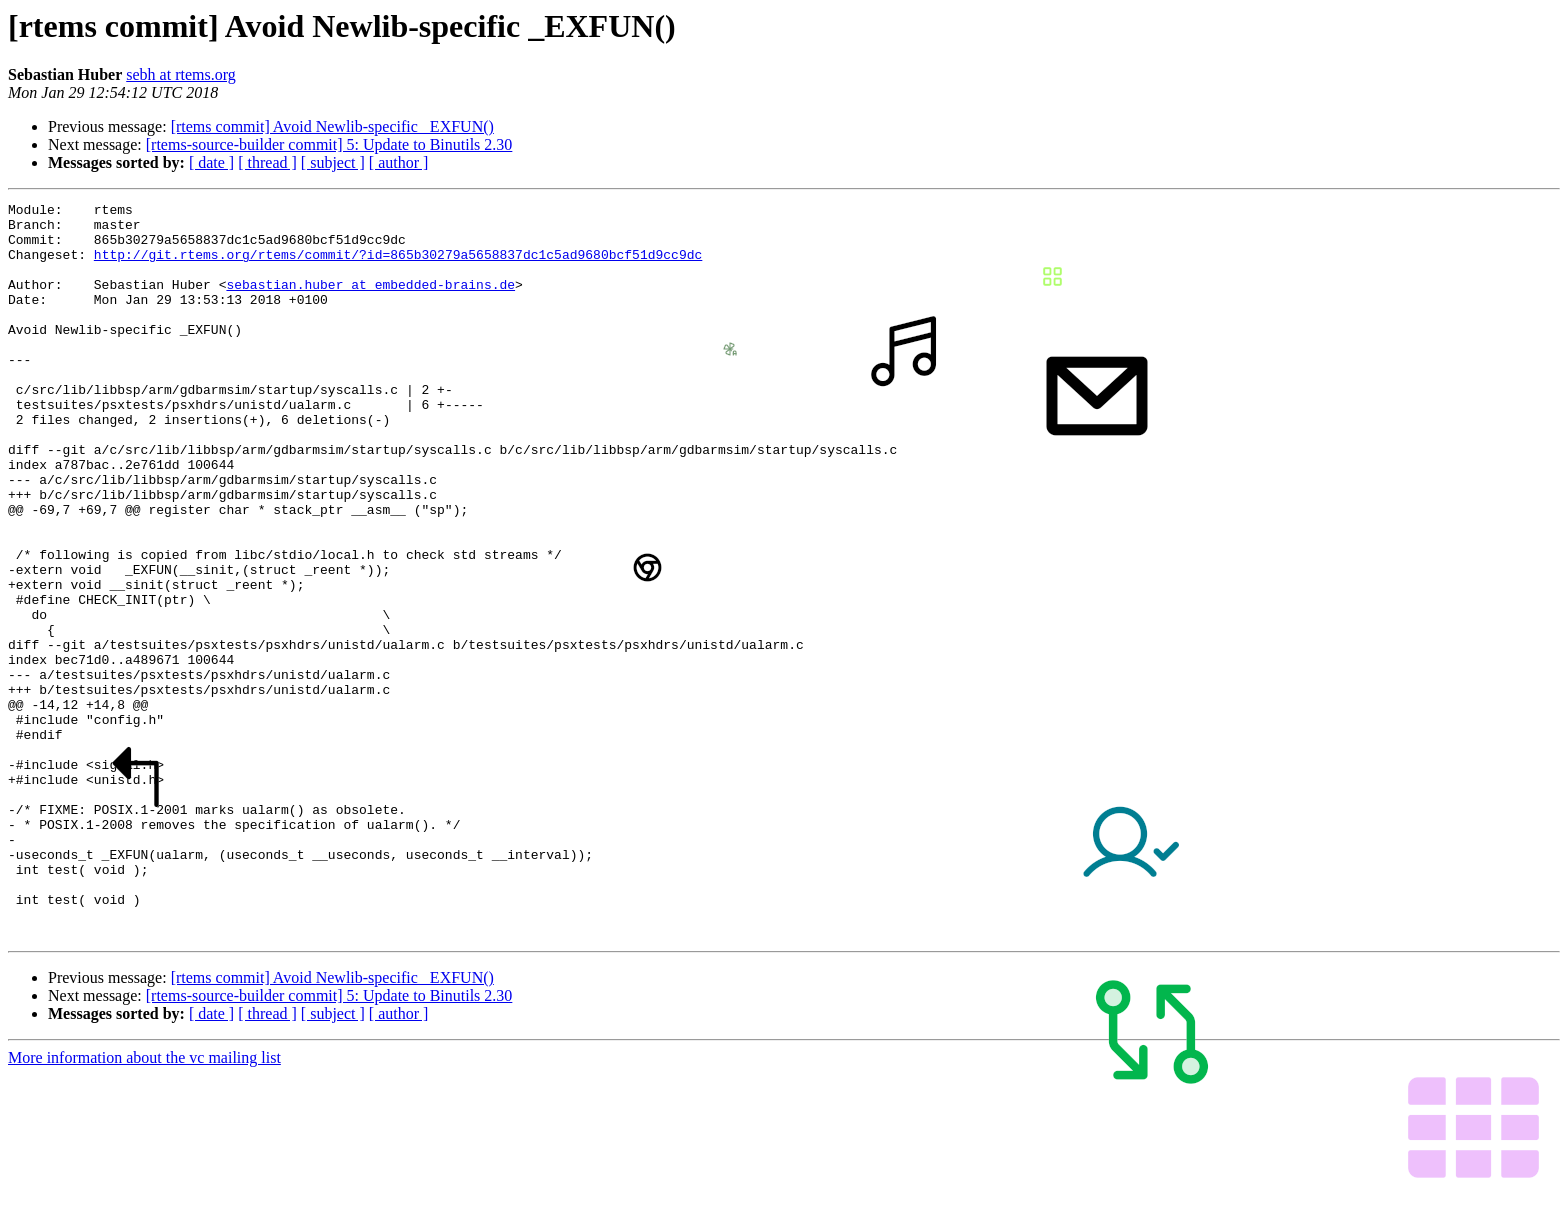 This screenshot has width=1568, height=1222. I want to click on view items in grid layout, so click(1052, 276).